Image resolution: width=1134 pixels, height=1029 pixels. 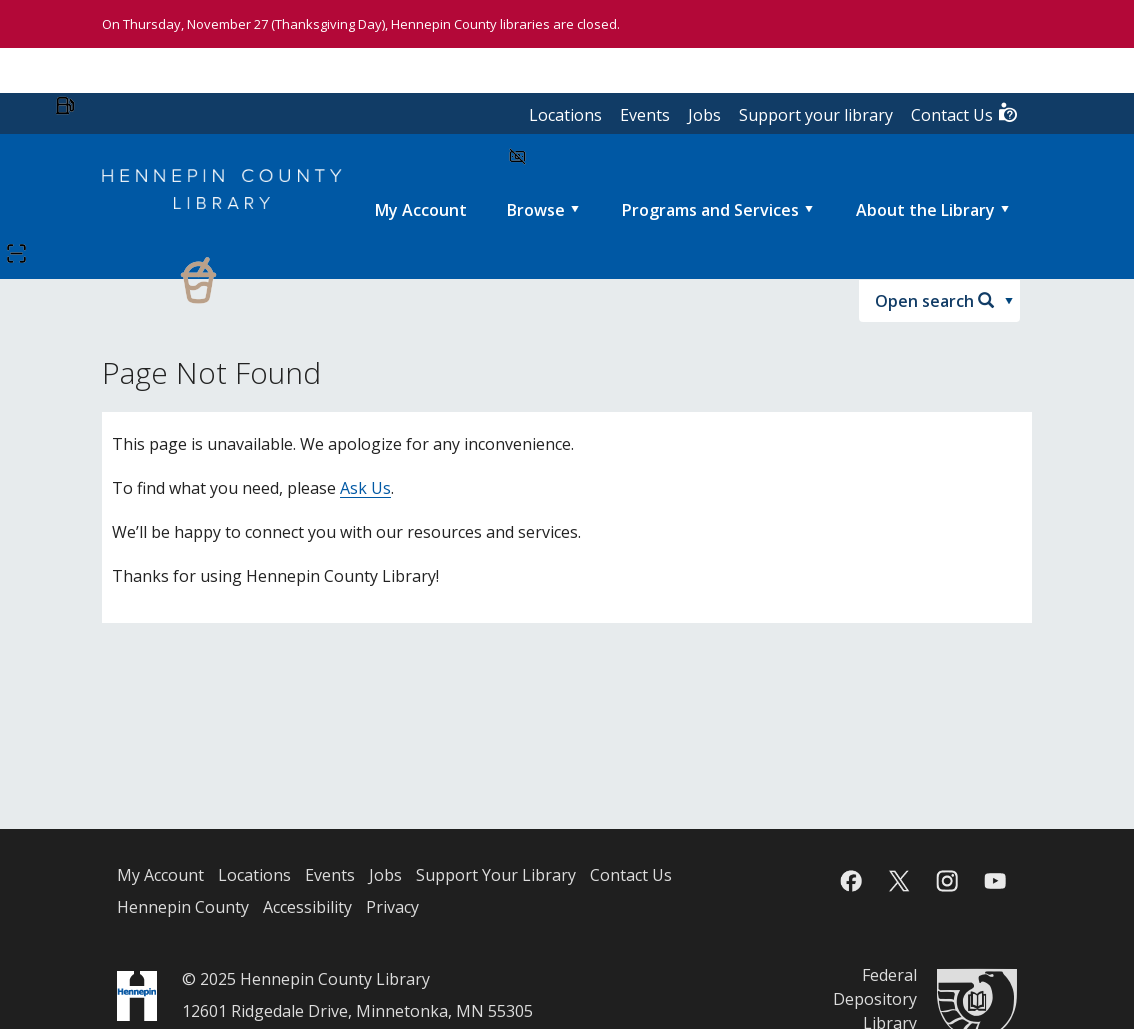 I want to click on scan a barcode or QR code, so click(x=16, y=253).